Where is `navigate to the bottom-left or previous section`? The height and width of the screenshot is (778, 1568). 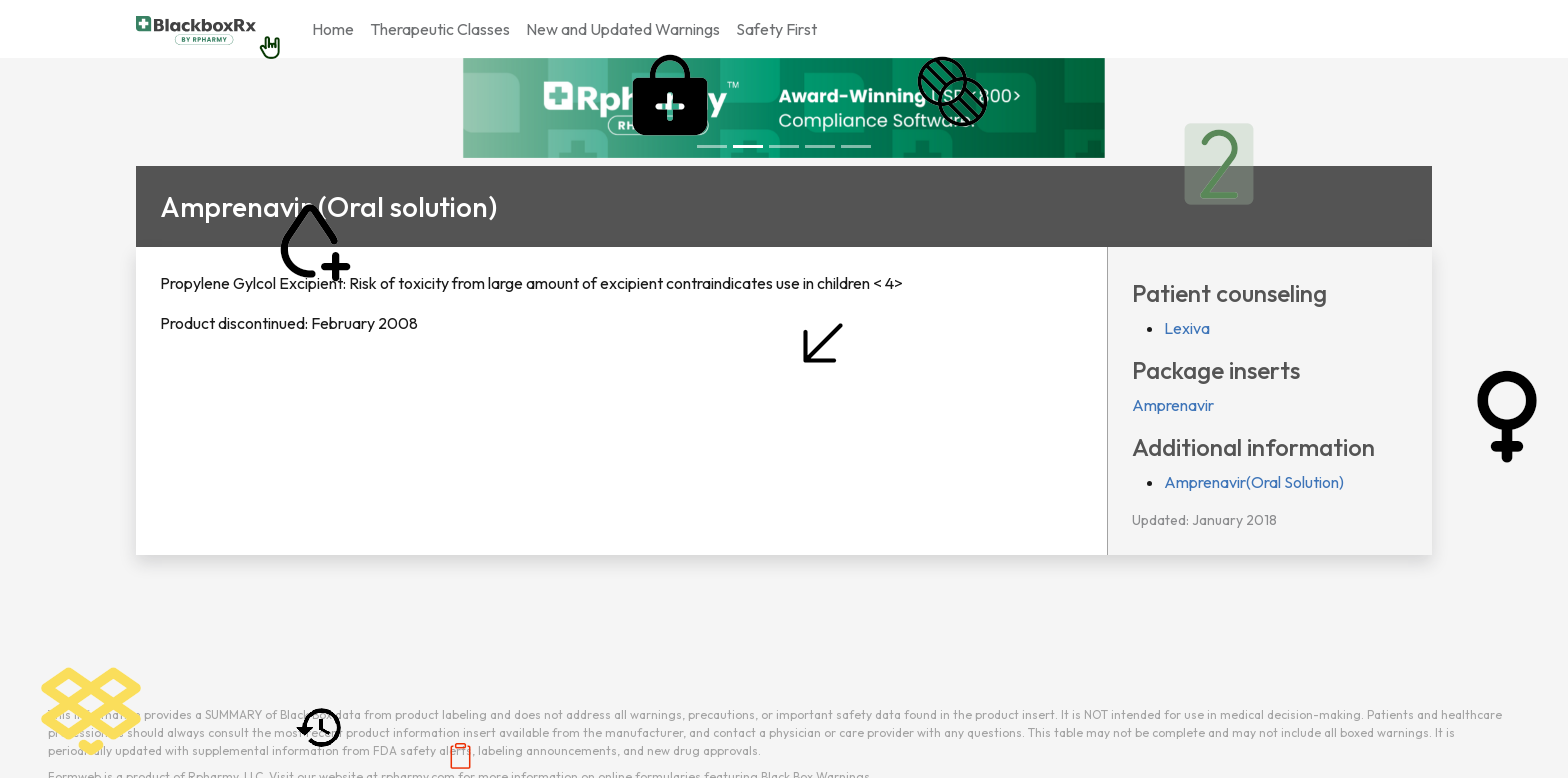
navigate to the bottom-left or previous section is located at coordinates (823, 343).